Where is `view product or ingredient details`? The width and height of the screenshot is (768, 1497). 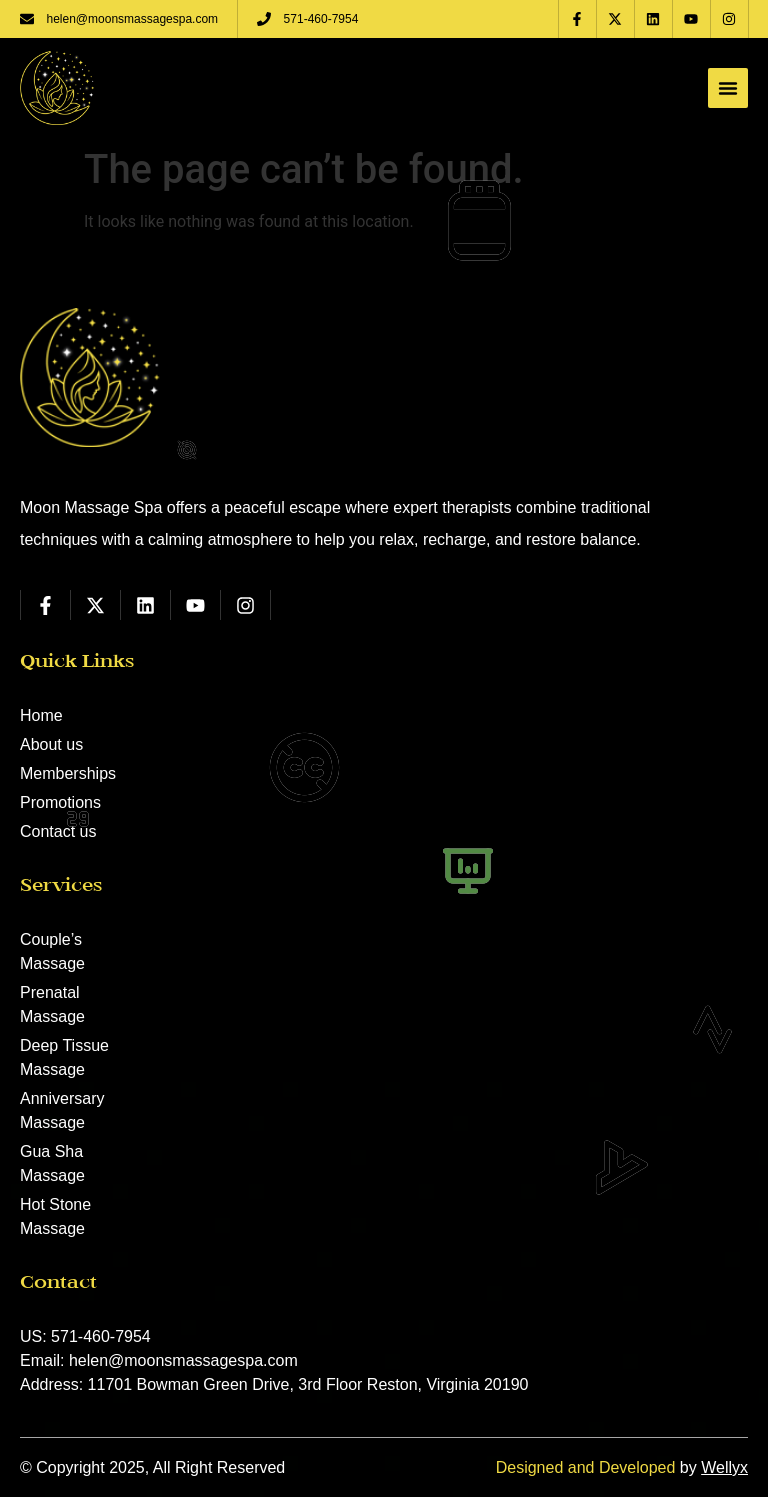
view product or ingredient details is located at coordinates (479, 220).